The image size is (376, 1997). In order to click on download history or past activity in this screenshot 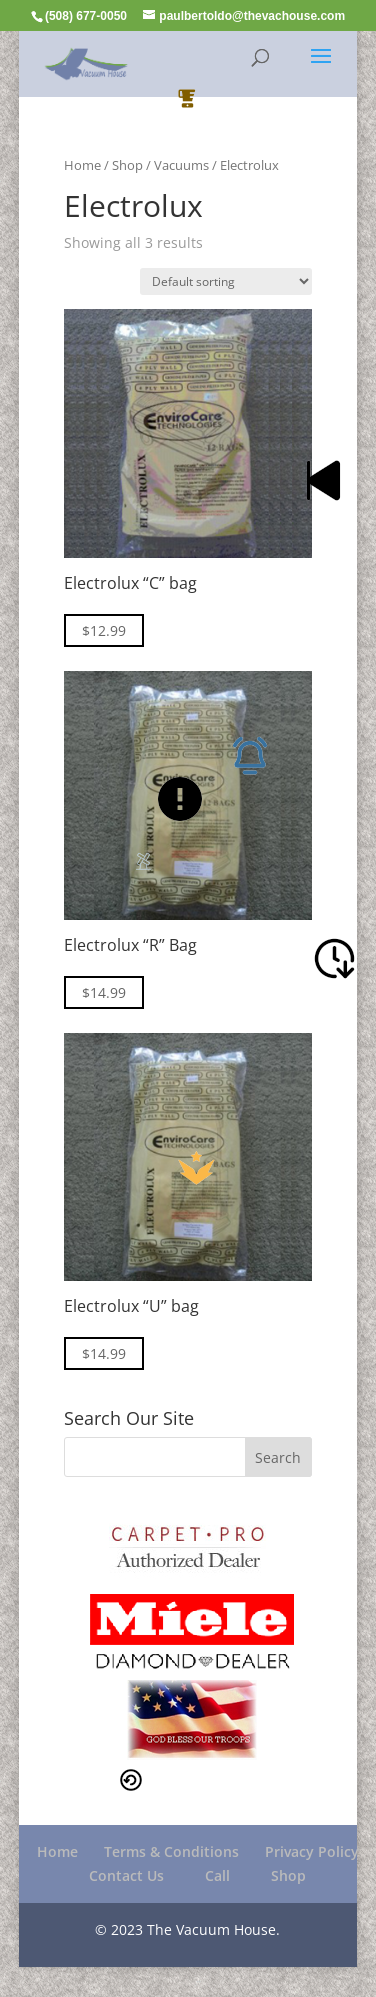, I will do `click(334, 958)`.